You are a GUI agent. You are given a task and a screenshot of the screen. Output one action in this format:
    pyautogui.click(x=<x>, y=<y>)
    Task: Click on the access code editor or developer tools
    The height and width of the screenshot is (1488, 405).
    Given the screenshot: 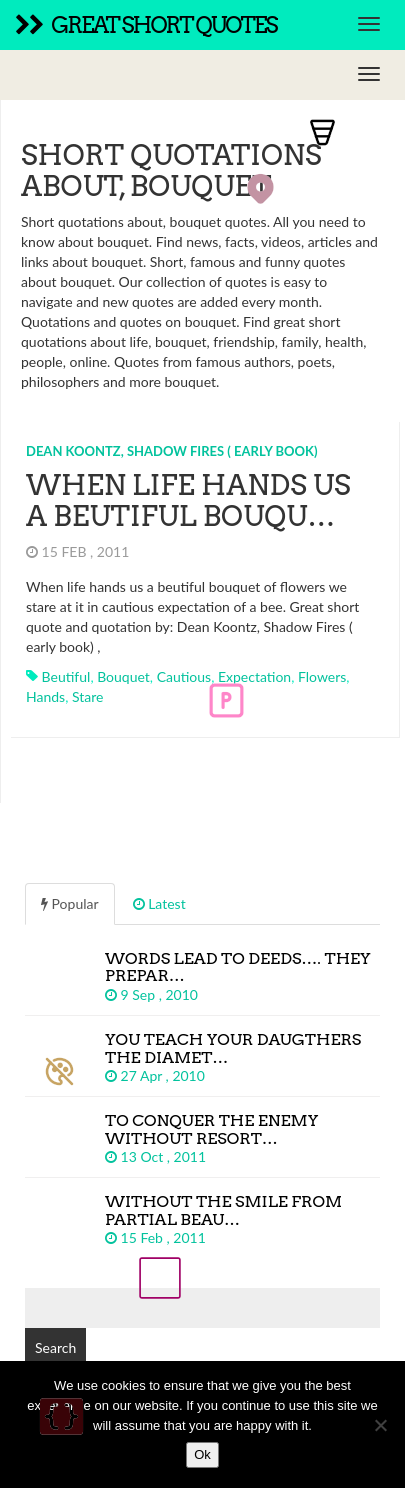 What is the action you would take?
    pyautogui.click(x=61, y=1416)
    